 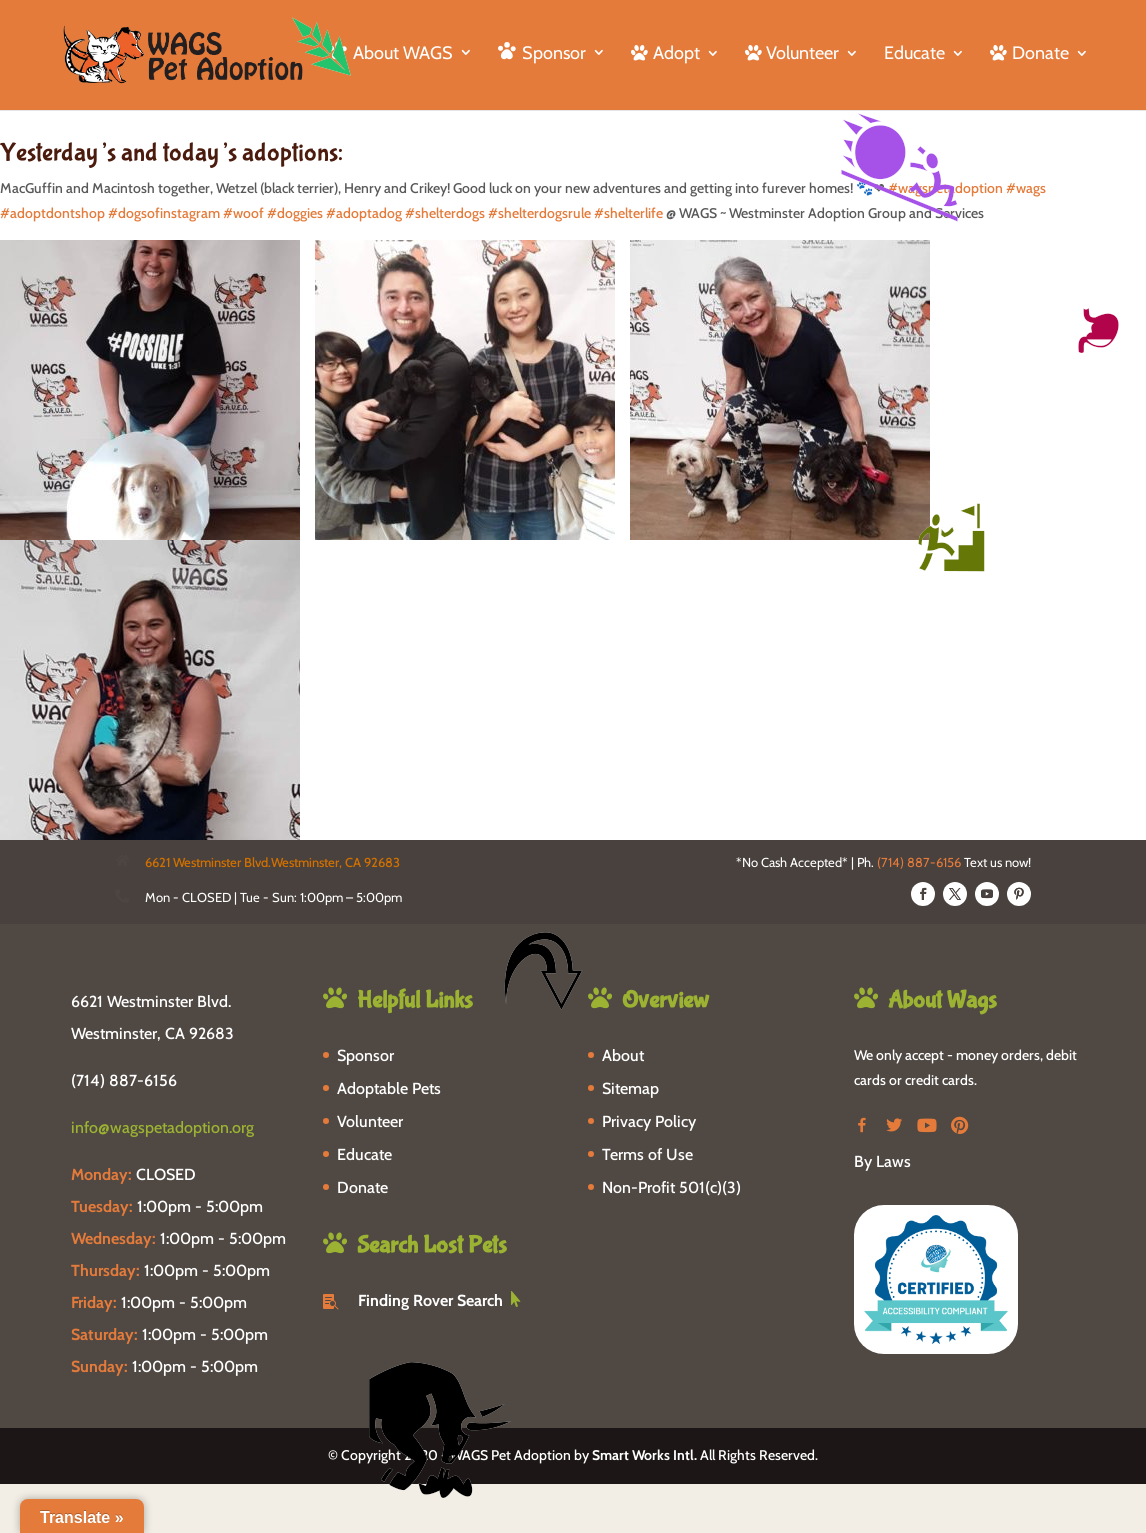 I want to click on indicates speed or rapid movement, so click(x=321, y=46).